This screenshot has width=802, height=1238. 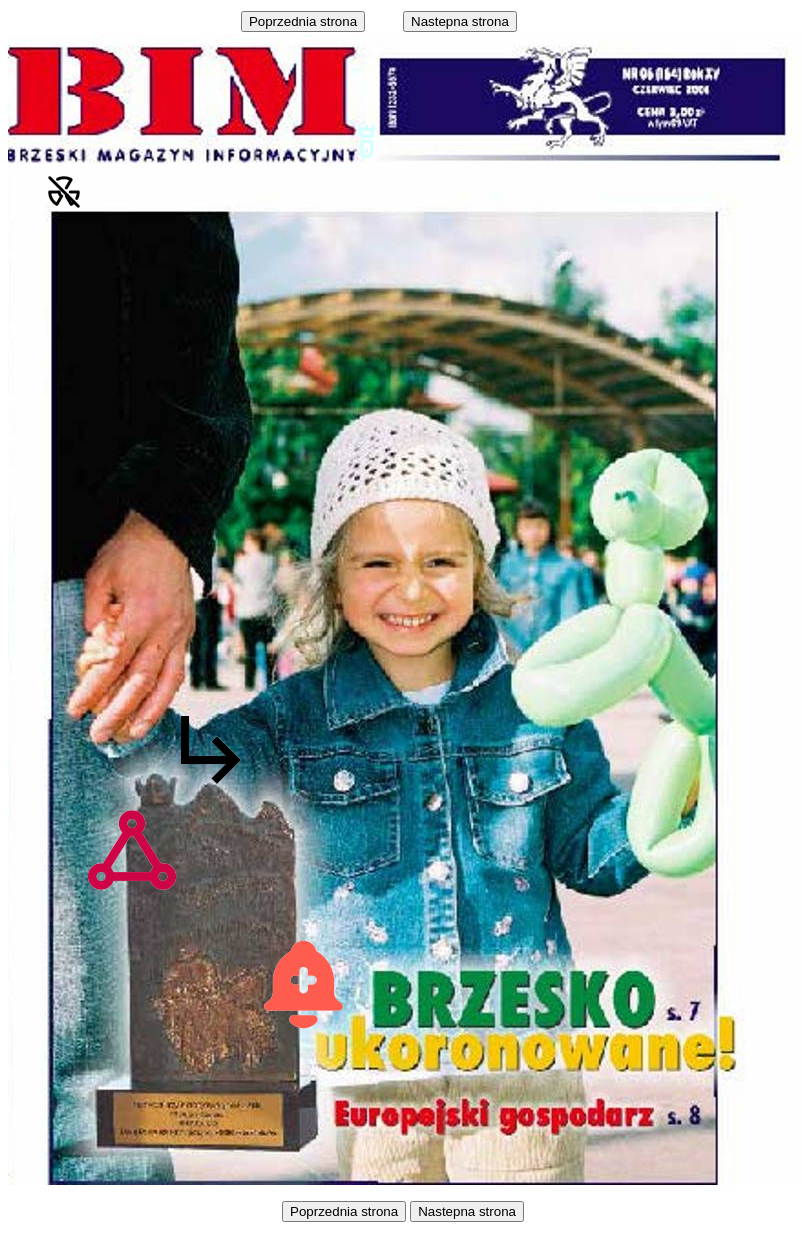 What do you see at coordinates (132, 850) in the screenshot?
I see `view ring network topology` at bounding box center [132, 850].